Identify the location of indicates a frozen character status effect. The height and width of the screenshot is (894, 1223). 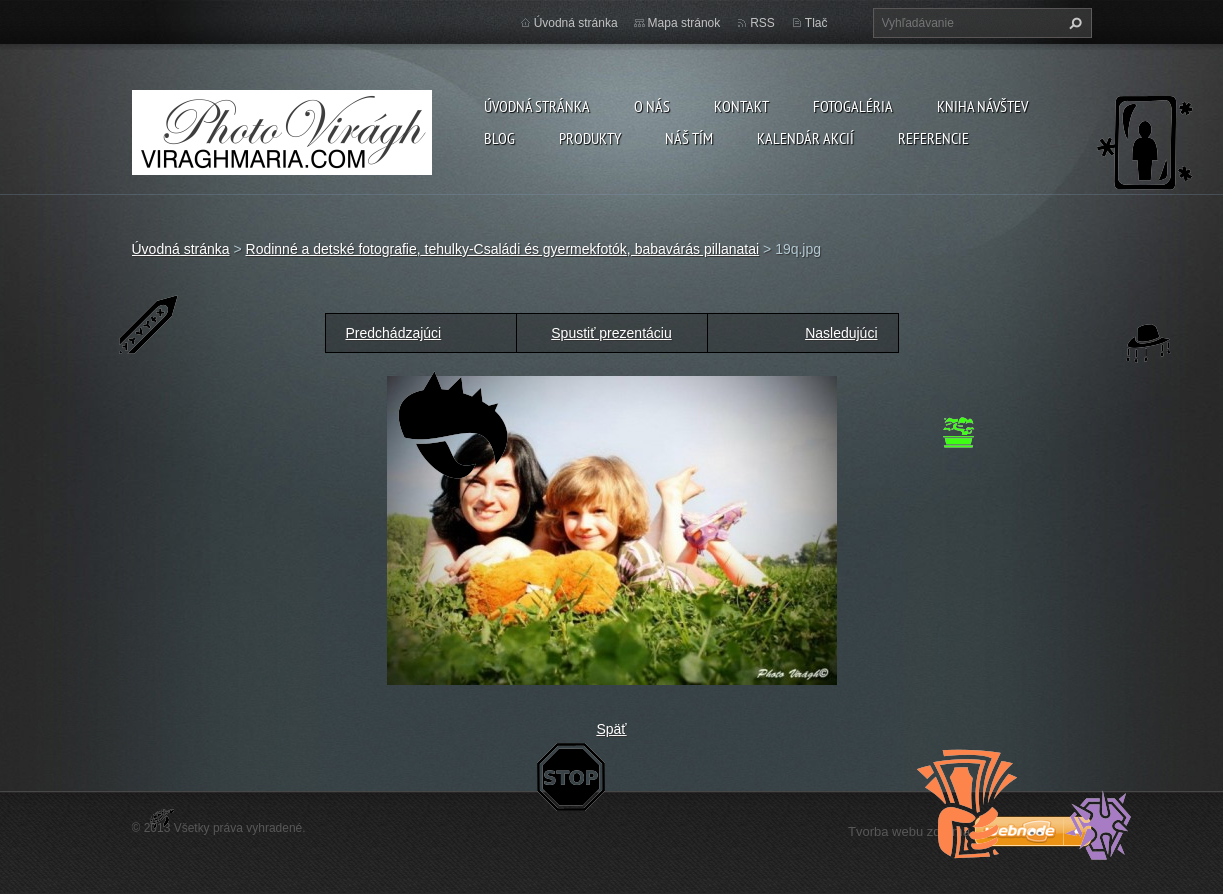
(1145, 142).